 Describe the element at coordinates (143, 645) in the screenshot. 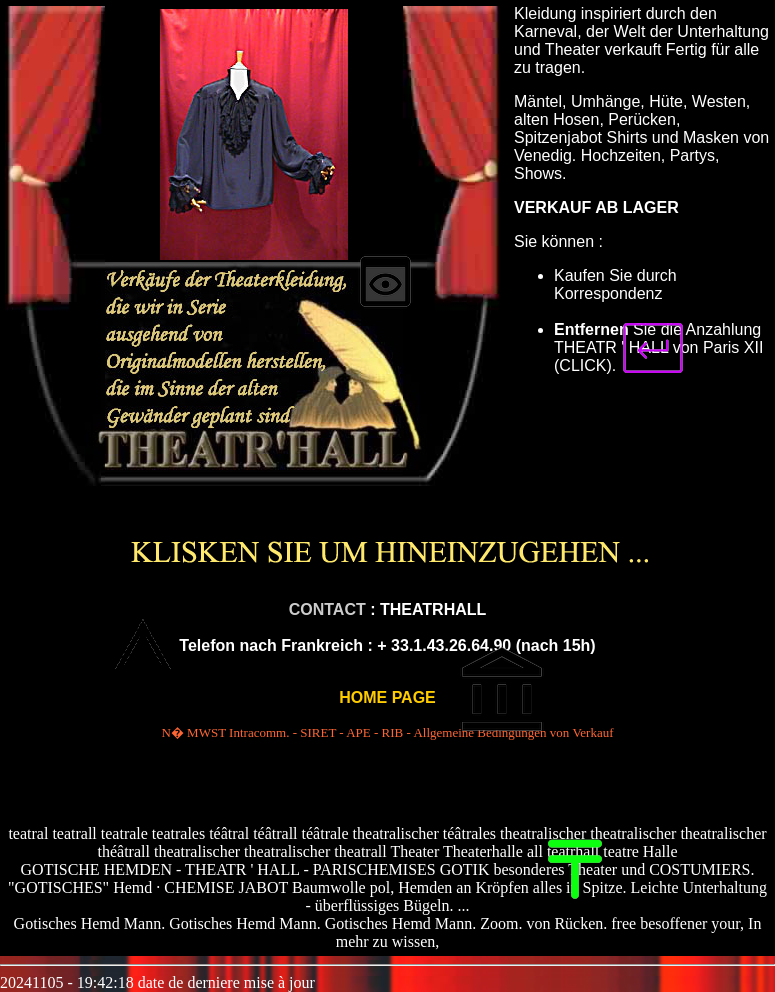

I see `view item details` at that location.